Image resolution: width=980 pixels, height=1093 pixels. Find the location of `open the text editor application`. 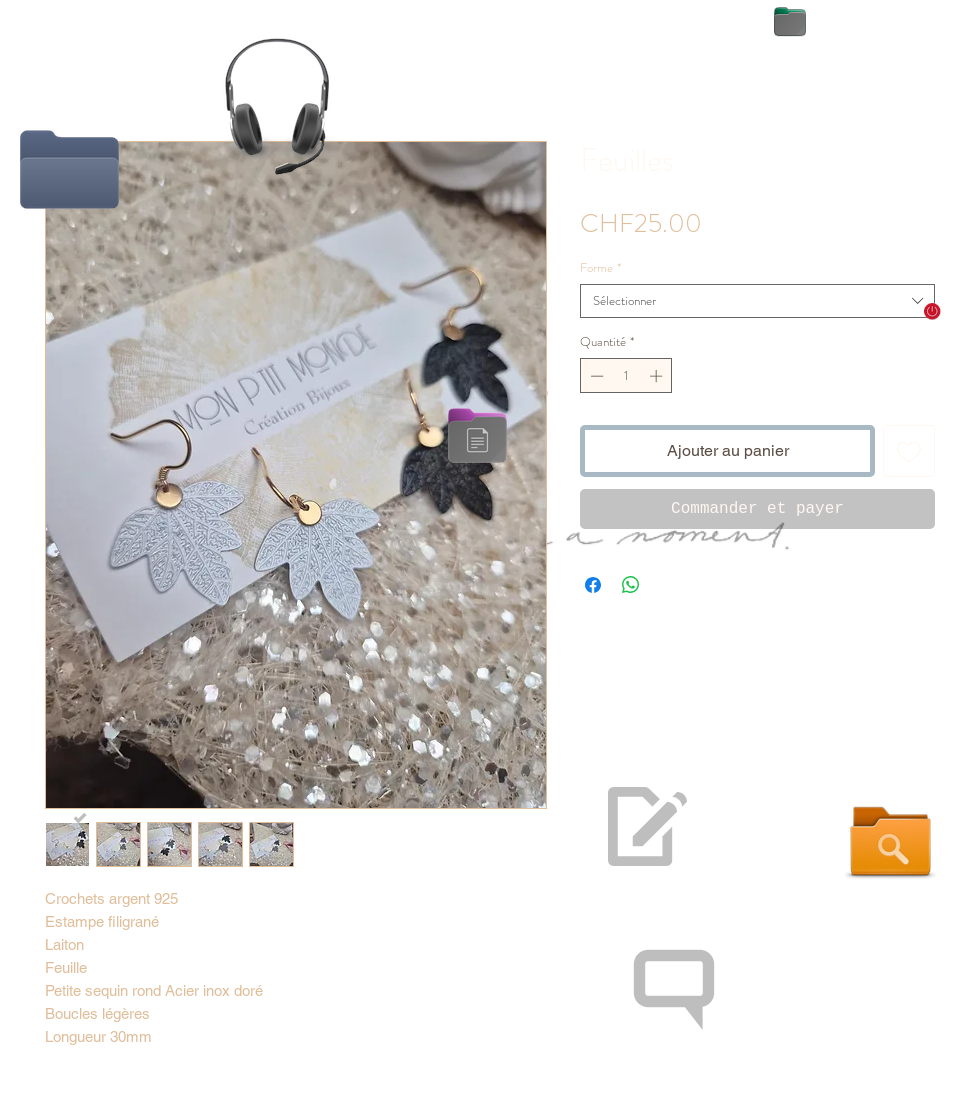

open the text editor application is located at coordinates (647, 826).